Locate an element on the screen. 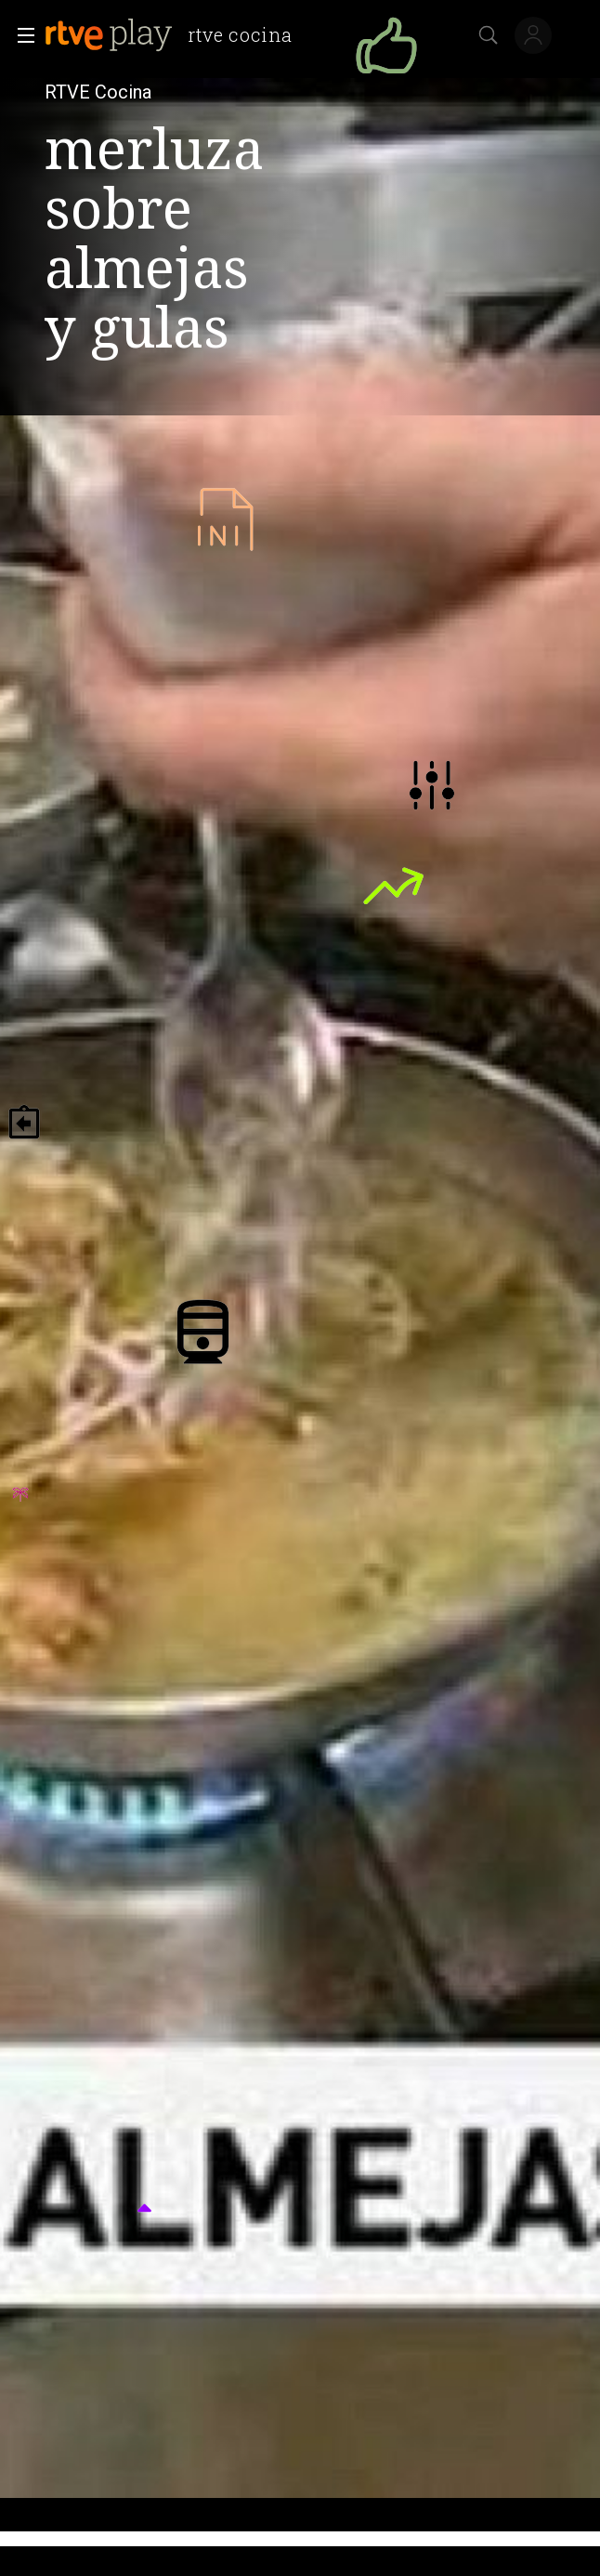 The width and height of the screenshot is (600, 2576). return or send back an assignment is located at coordinates (24, 1124).